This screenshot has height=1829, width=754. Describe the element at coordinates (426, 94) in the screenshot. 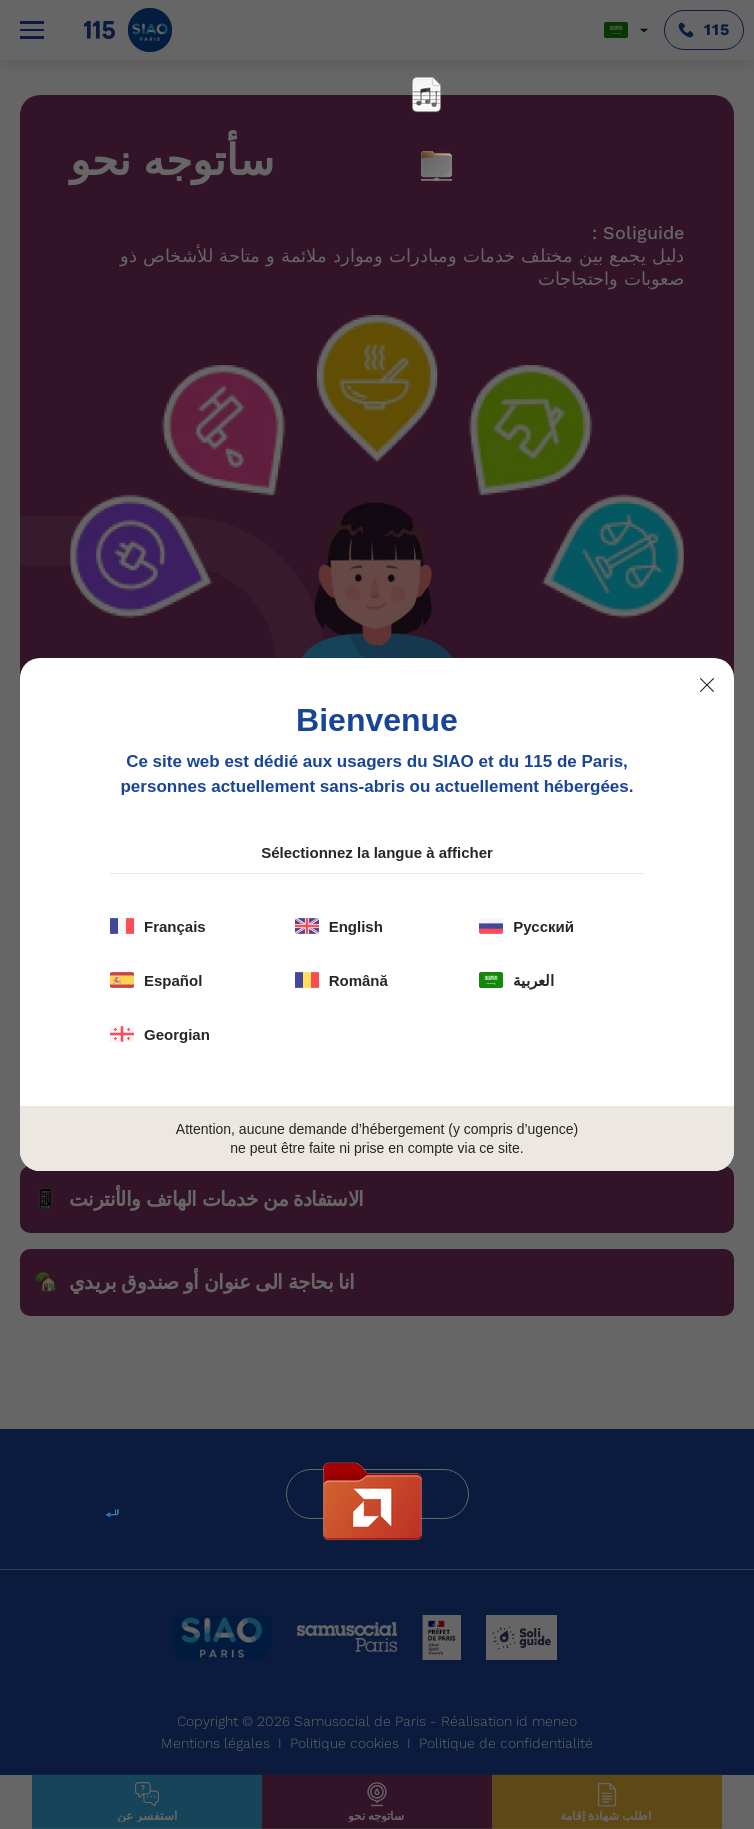

I see `open a lilypond music notation file` at that location.